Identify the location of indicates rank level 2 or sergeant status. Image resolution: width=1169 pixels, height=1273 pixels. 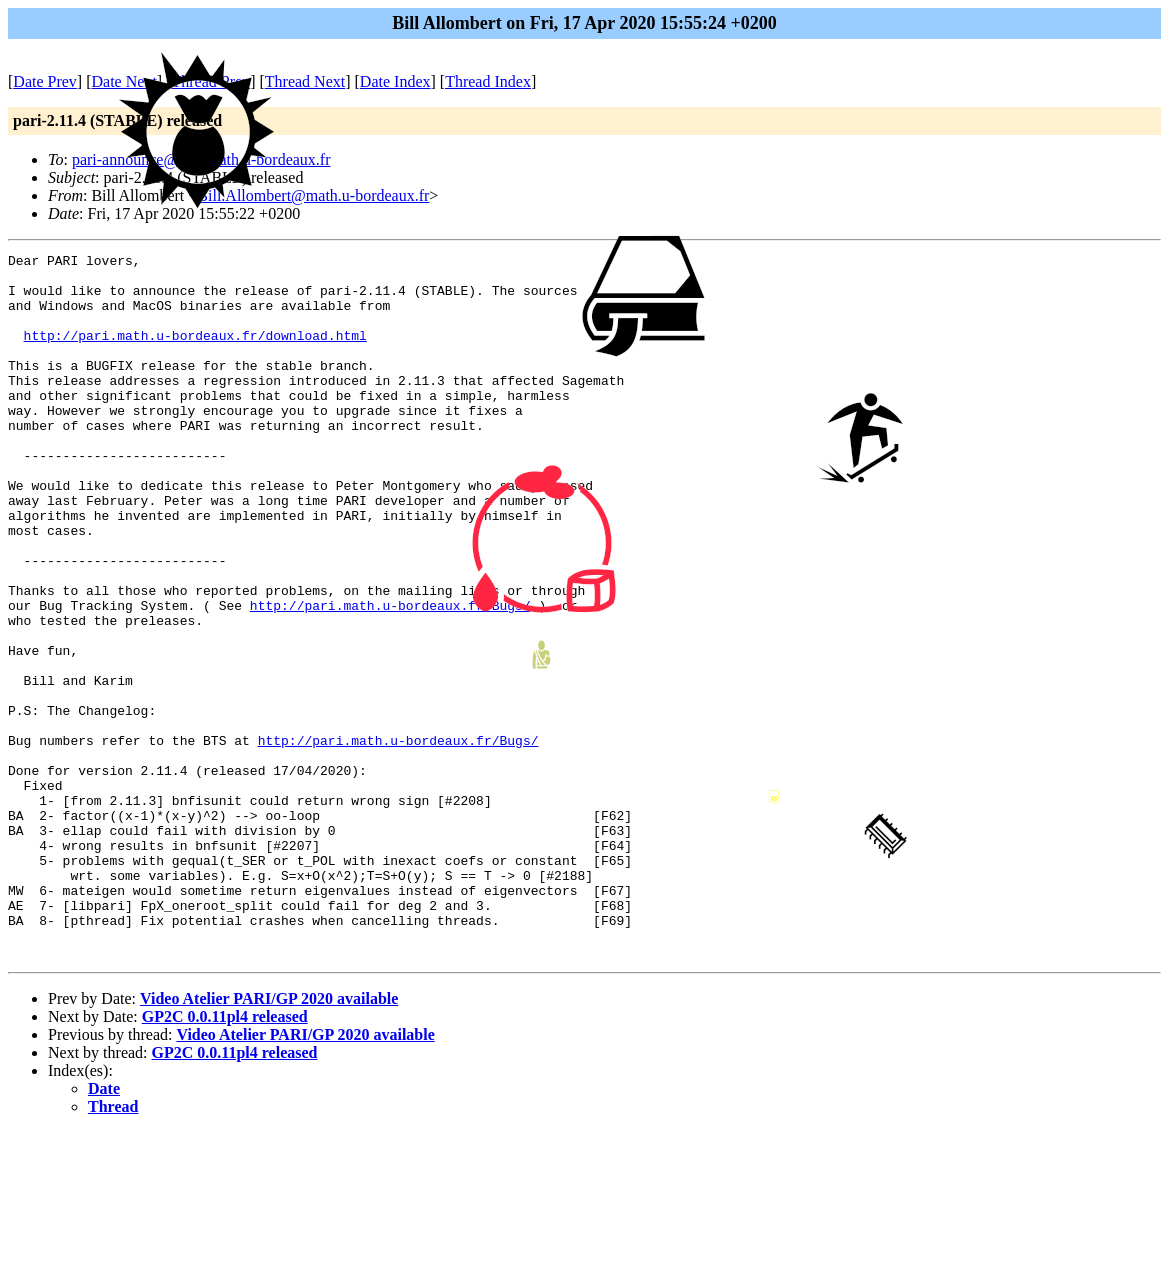
(774, 797).